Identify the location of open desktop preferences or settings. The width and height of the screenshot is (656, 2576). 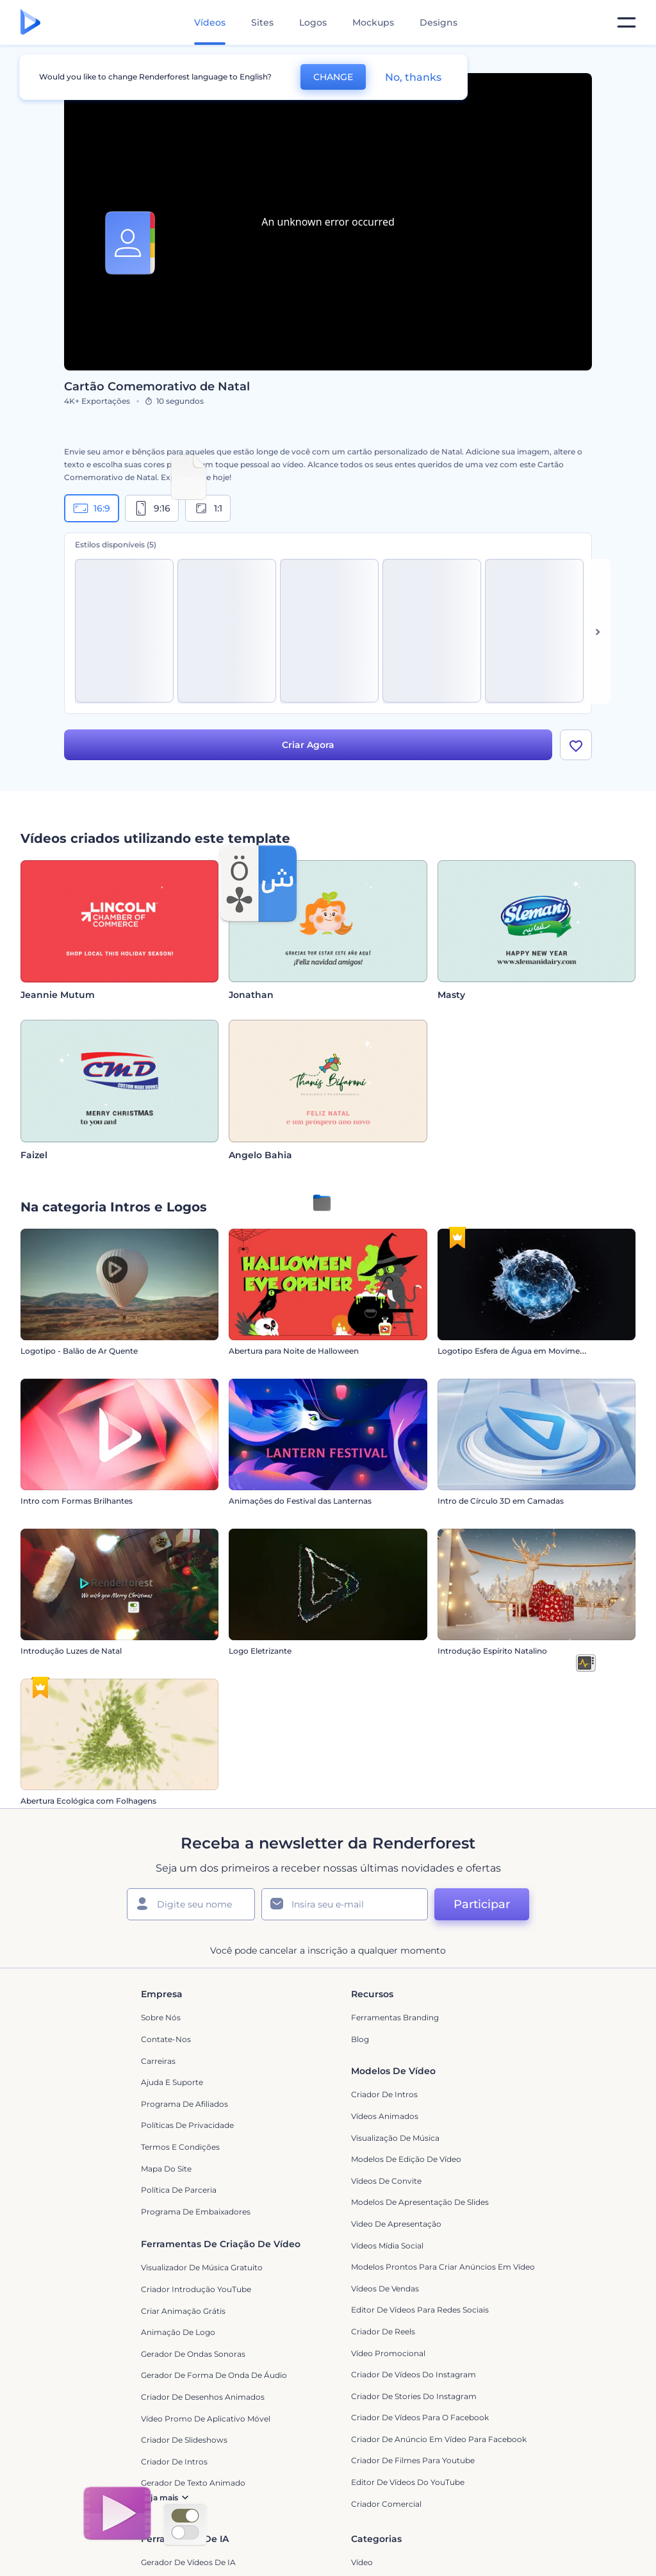
(133, 1607).